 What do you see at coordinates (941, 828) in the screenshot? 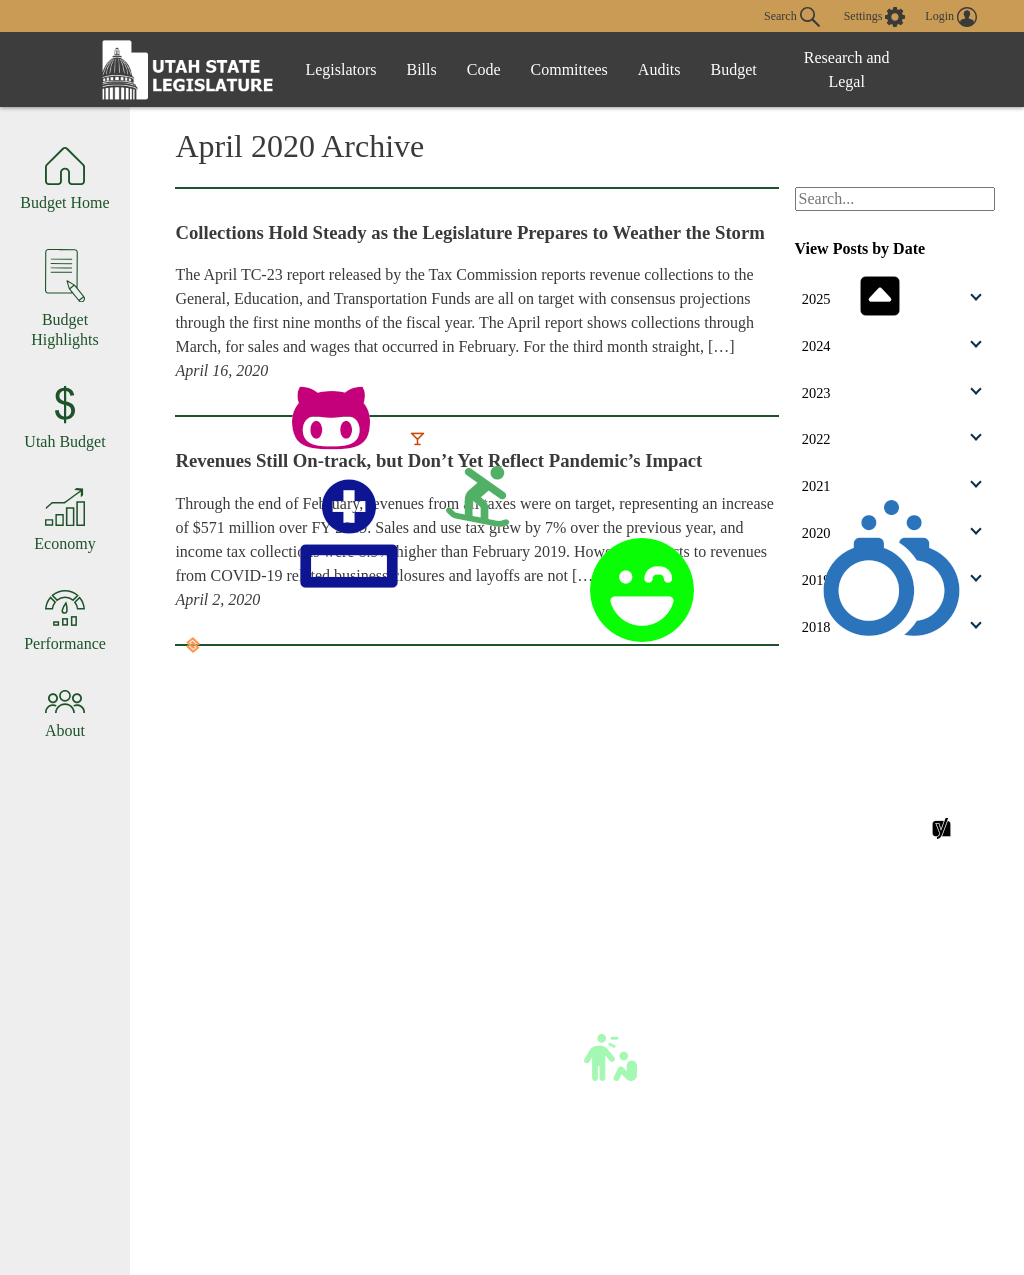
I see `yoast SEO plugin logo` at bounding box center [941, 828].